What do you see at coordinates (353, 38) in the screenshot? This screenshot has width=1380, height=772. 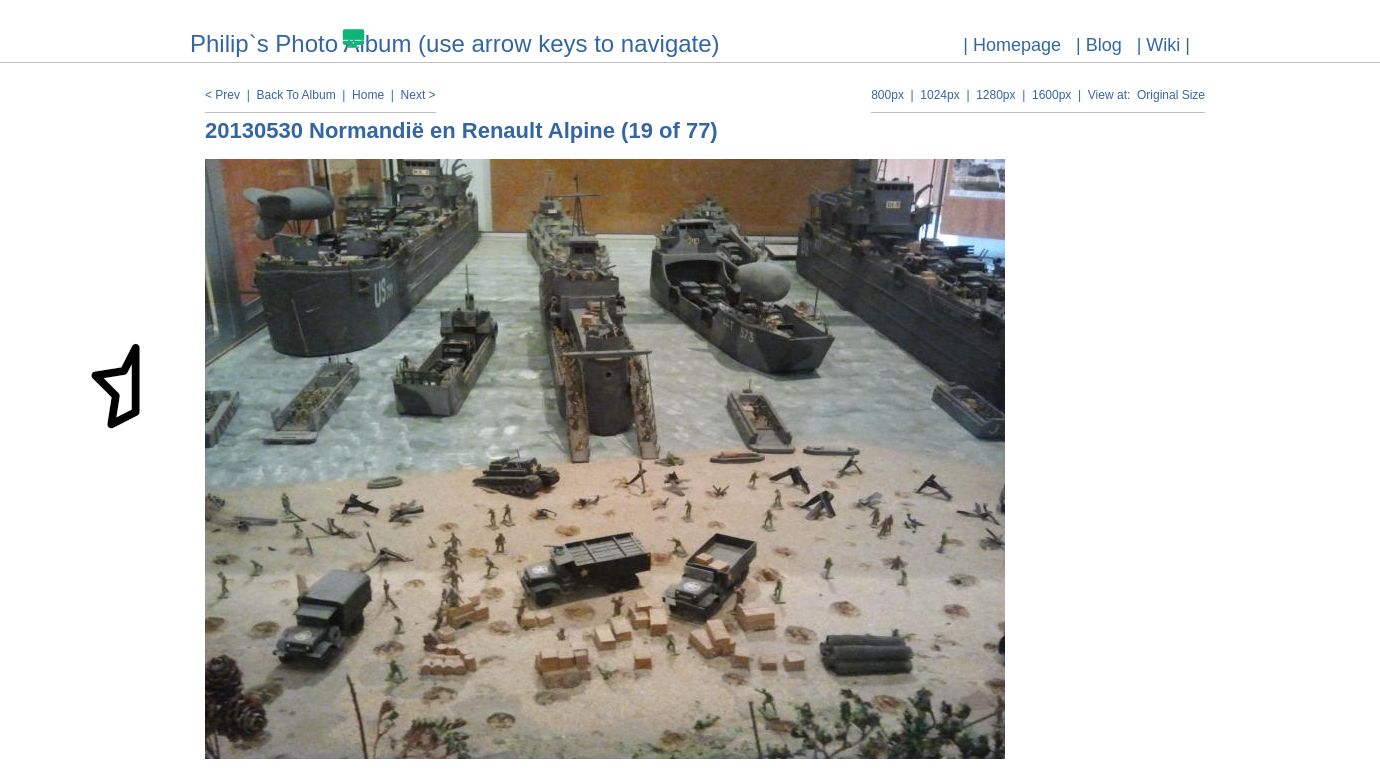 I see `switch to desktop view` at bounding box center [353, 38].